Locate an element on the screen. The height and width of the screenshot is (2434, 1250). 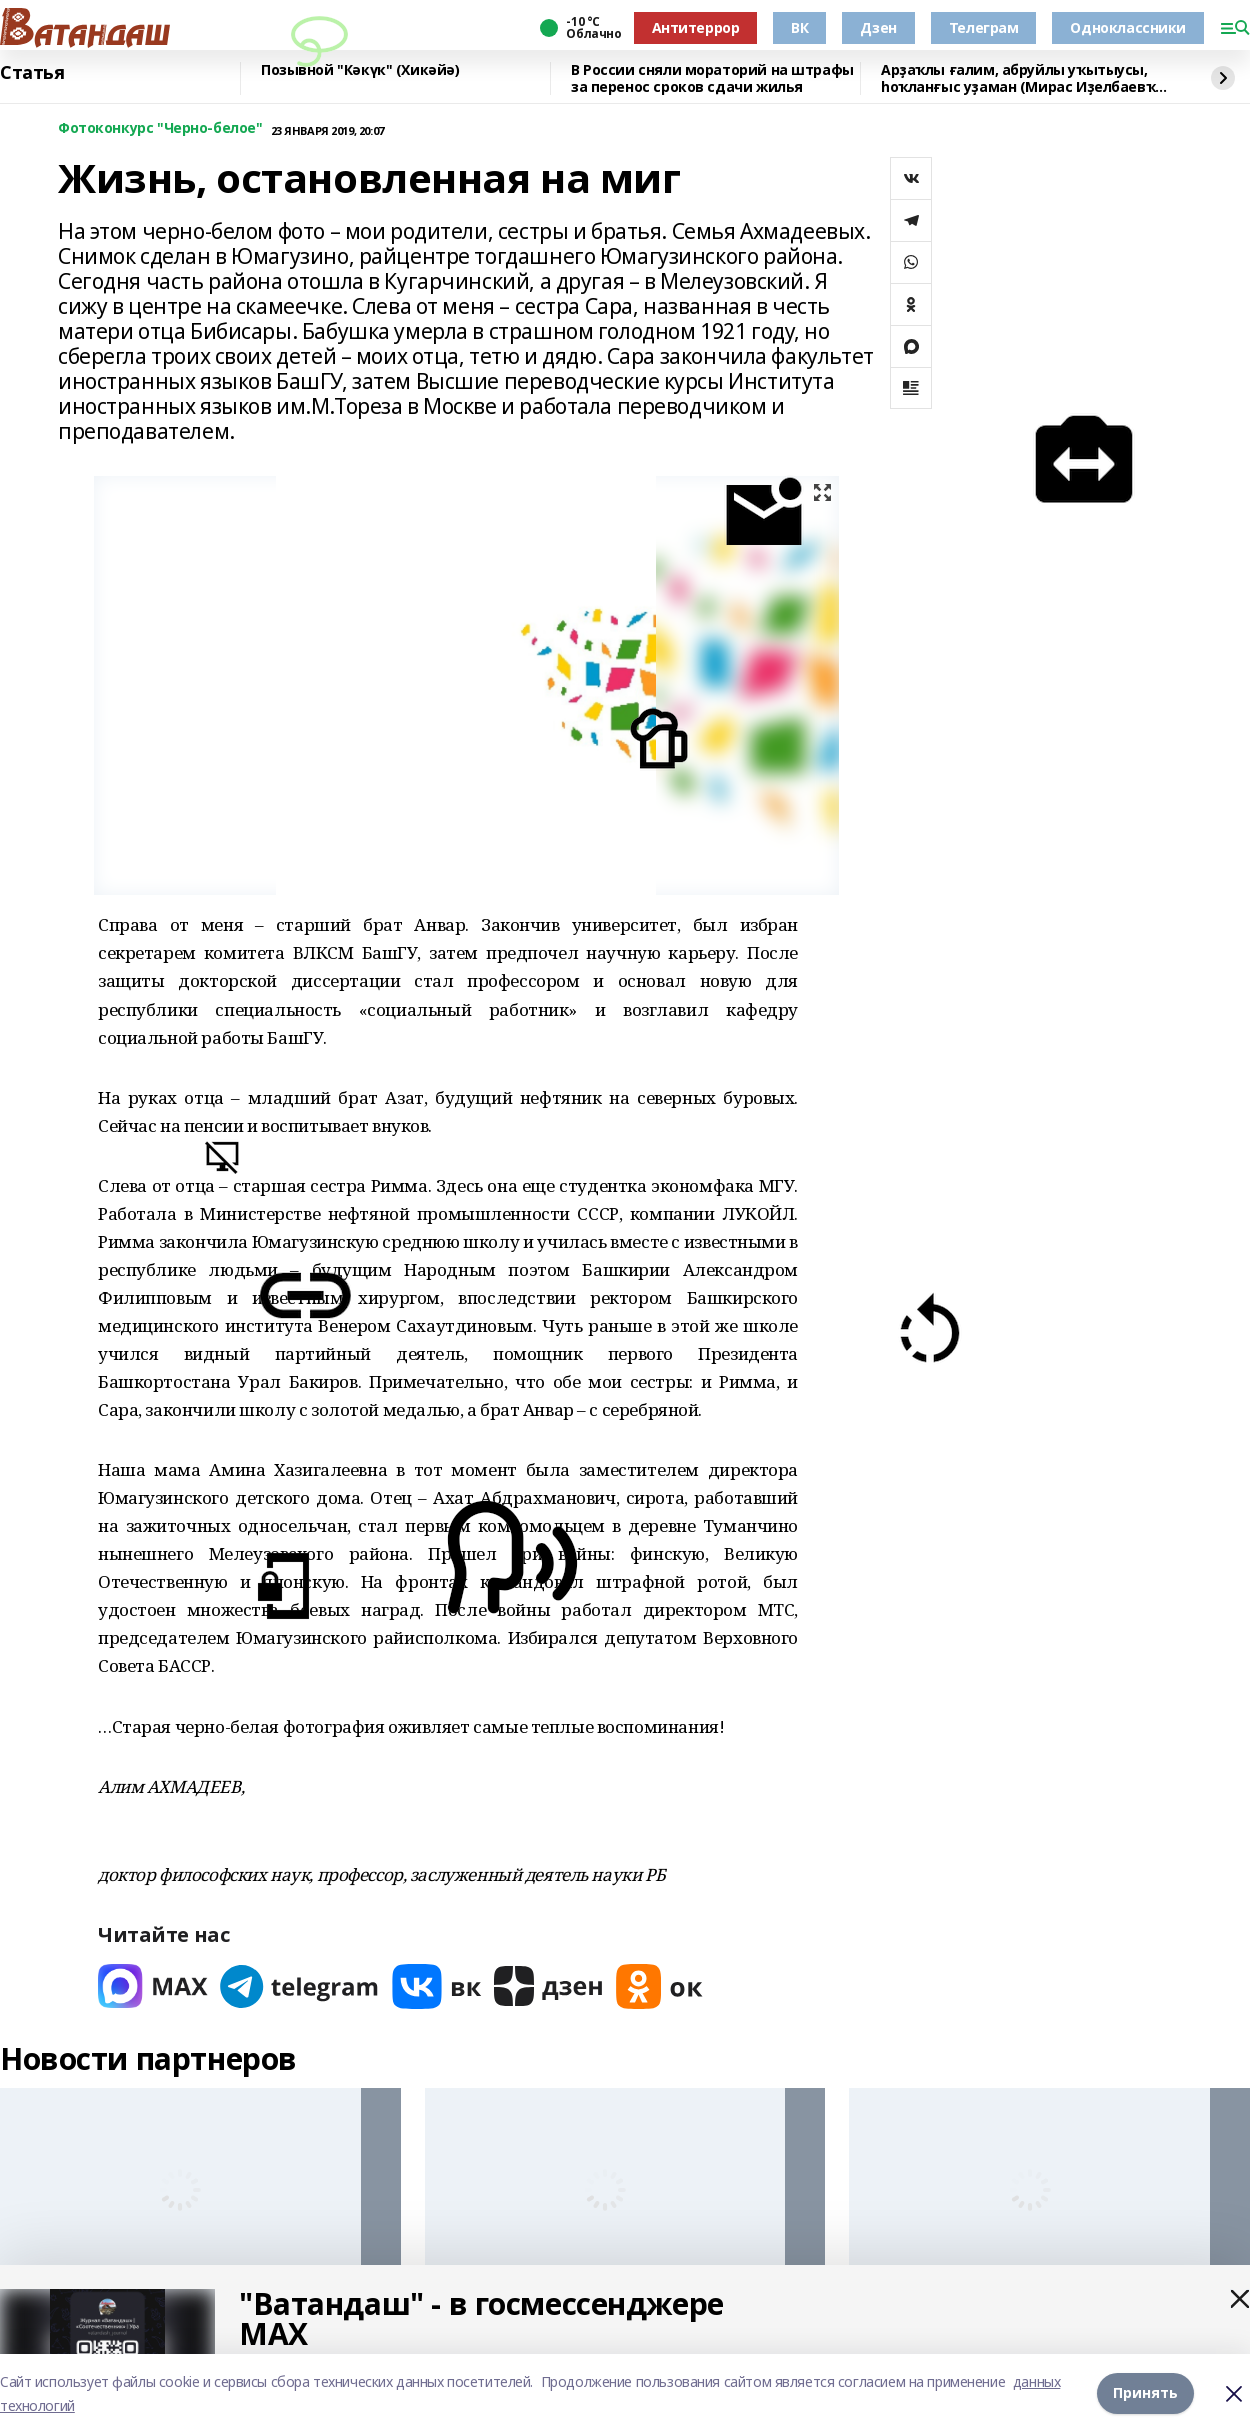
select objects using freehand drawing is located at coordinates (319, 38).